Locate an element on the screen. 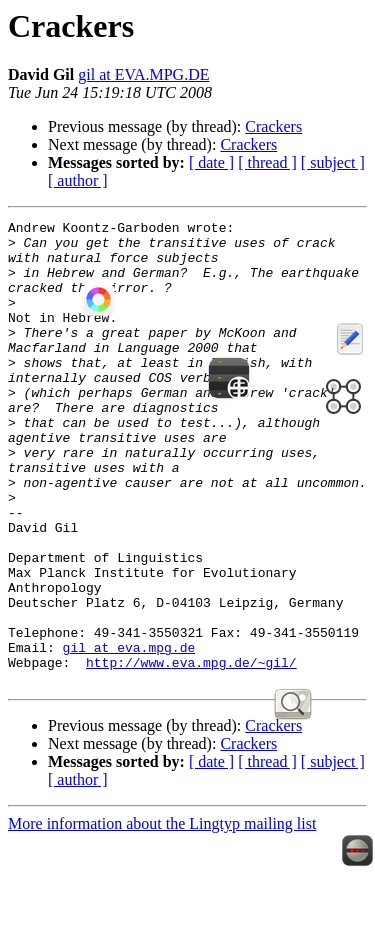 The width and height of the screenshot is (375, 934). open the text editor application is located at coordinates (350, 339).